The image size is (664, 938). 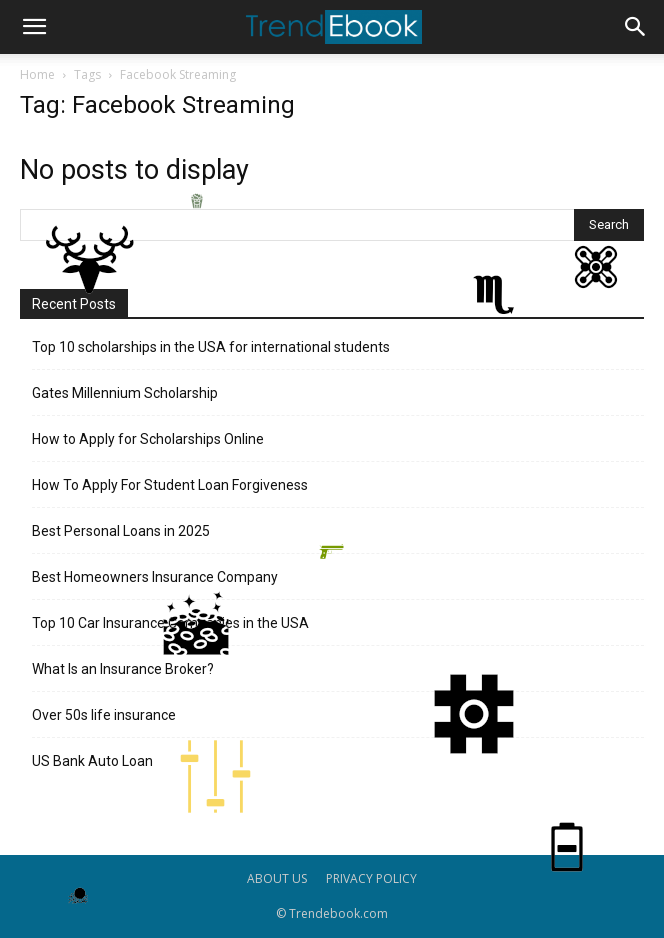 What do you see at coordinates (89, 259) in the screenshot?
I see `wildlife or nature category indicator` at bounding box center [89, 259].